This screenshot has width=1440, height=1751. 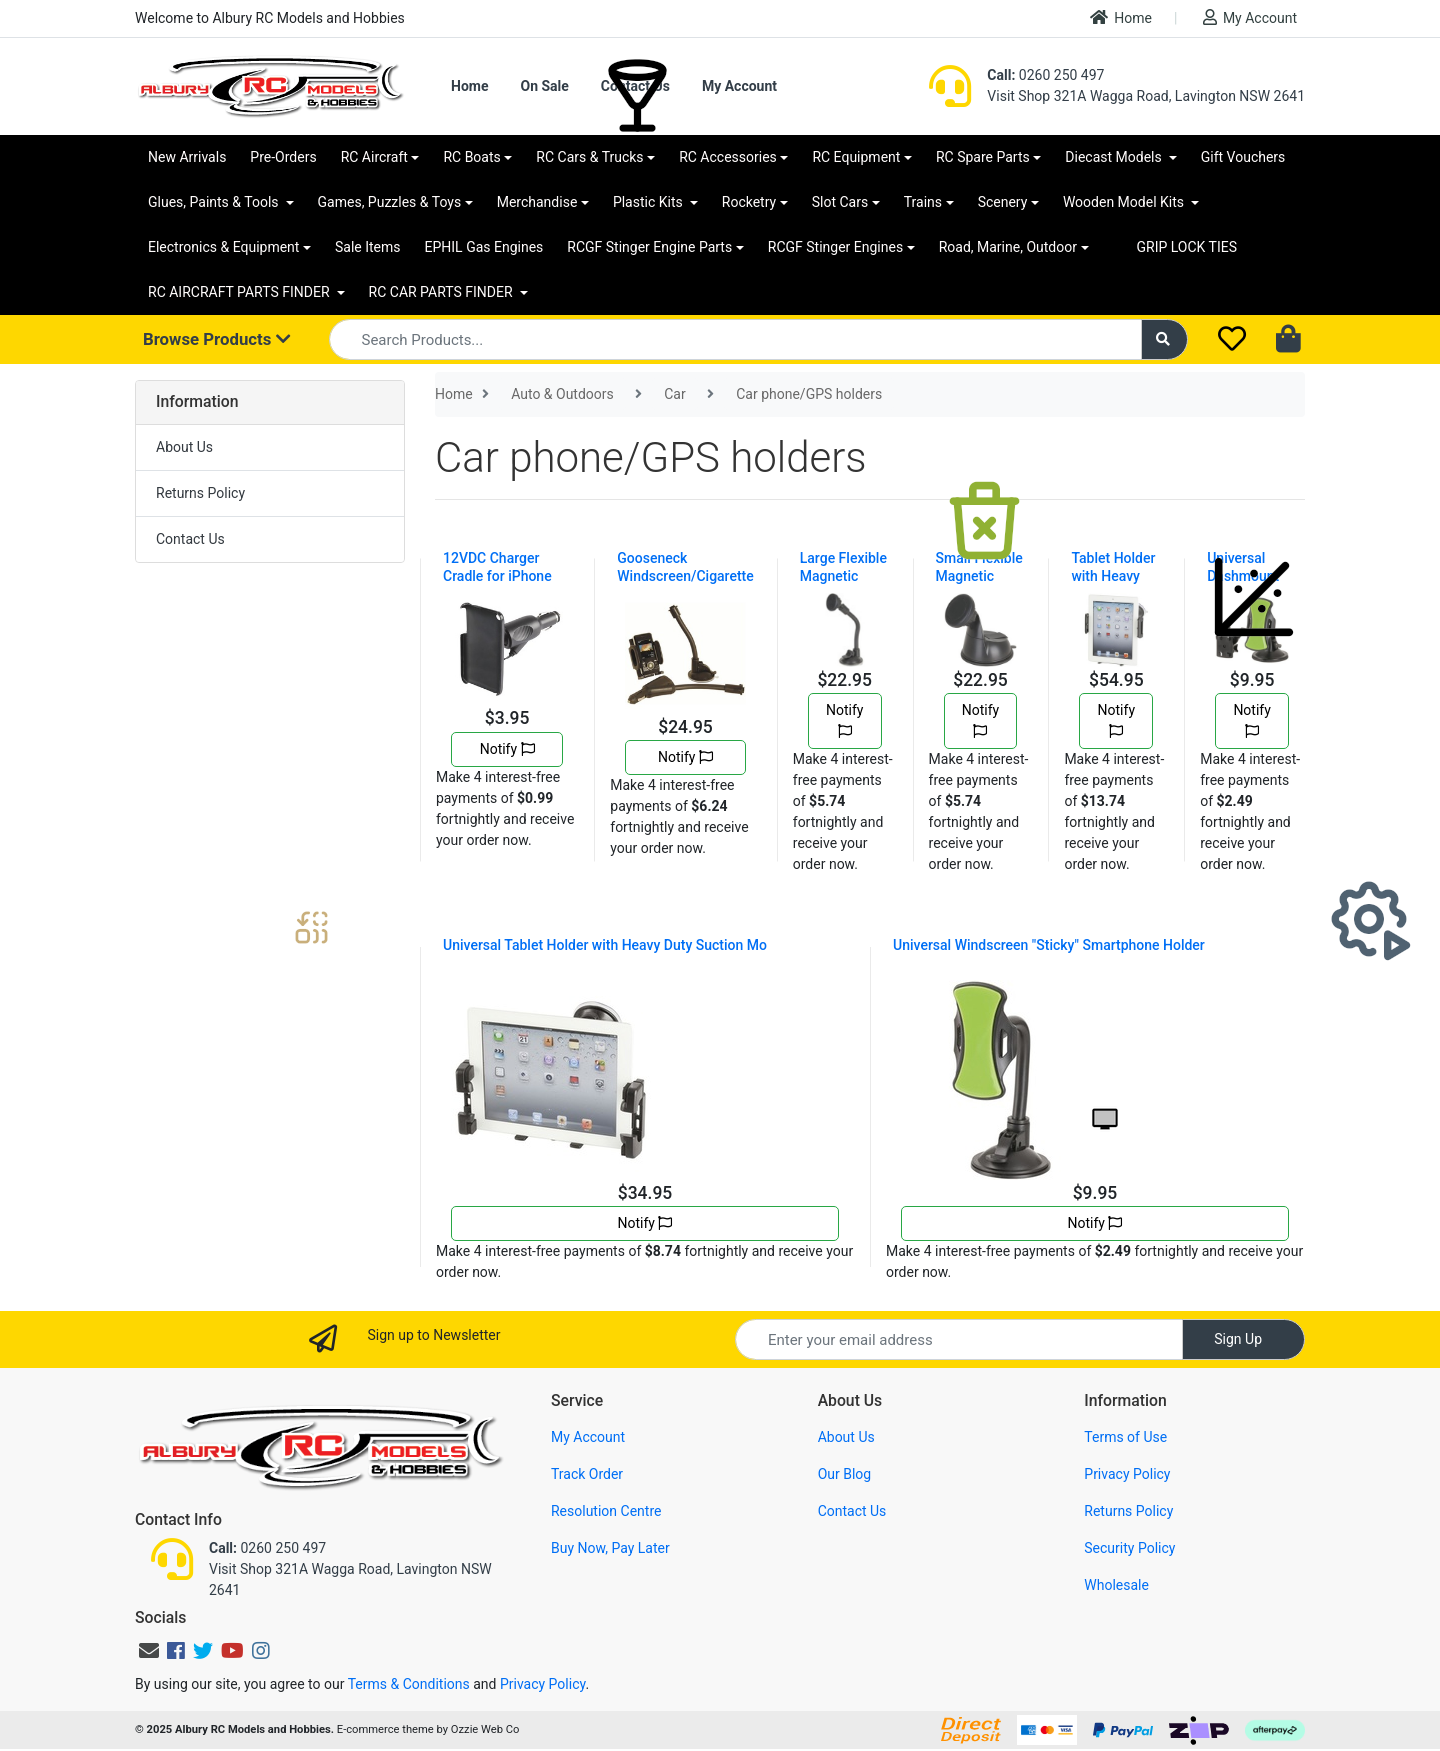 I want to click on access personal video content, so click(x=1105, y=1119).